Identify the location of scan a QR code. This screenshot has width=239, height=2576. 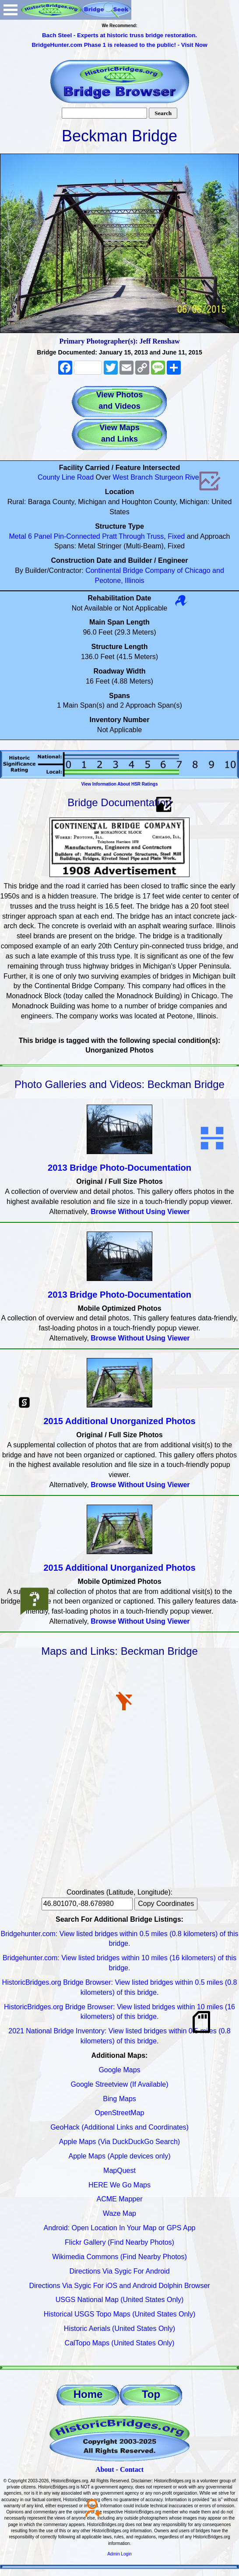
(212, 1138).